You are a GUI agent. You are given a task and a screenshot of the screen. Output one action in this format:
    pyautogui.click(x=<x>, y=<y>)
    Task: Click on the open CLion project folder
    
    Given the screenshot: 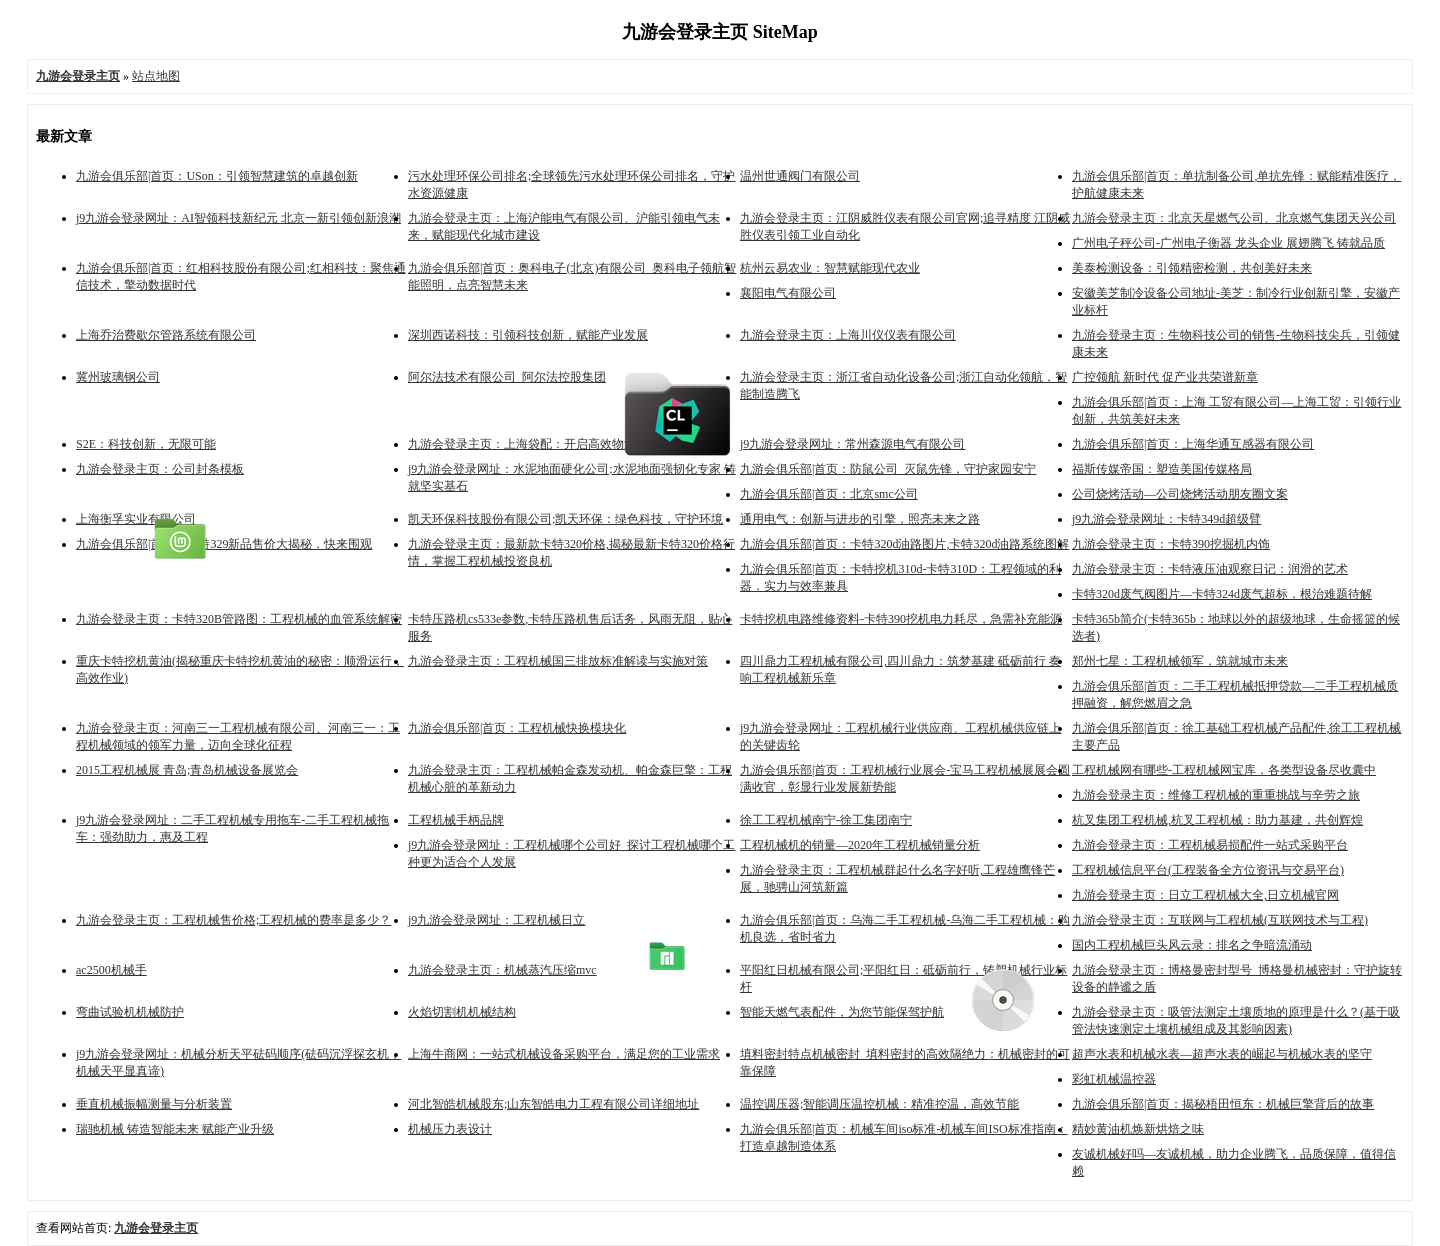 What is the action you would take?
    pyautogui.click(x=677, y=417)
    